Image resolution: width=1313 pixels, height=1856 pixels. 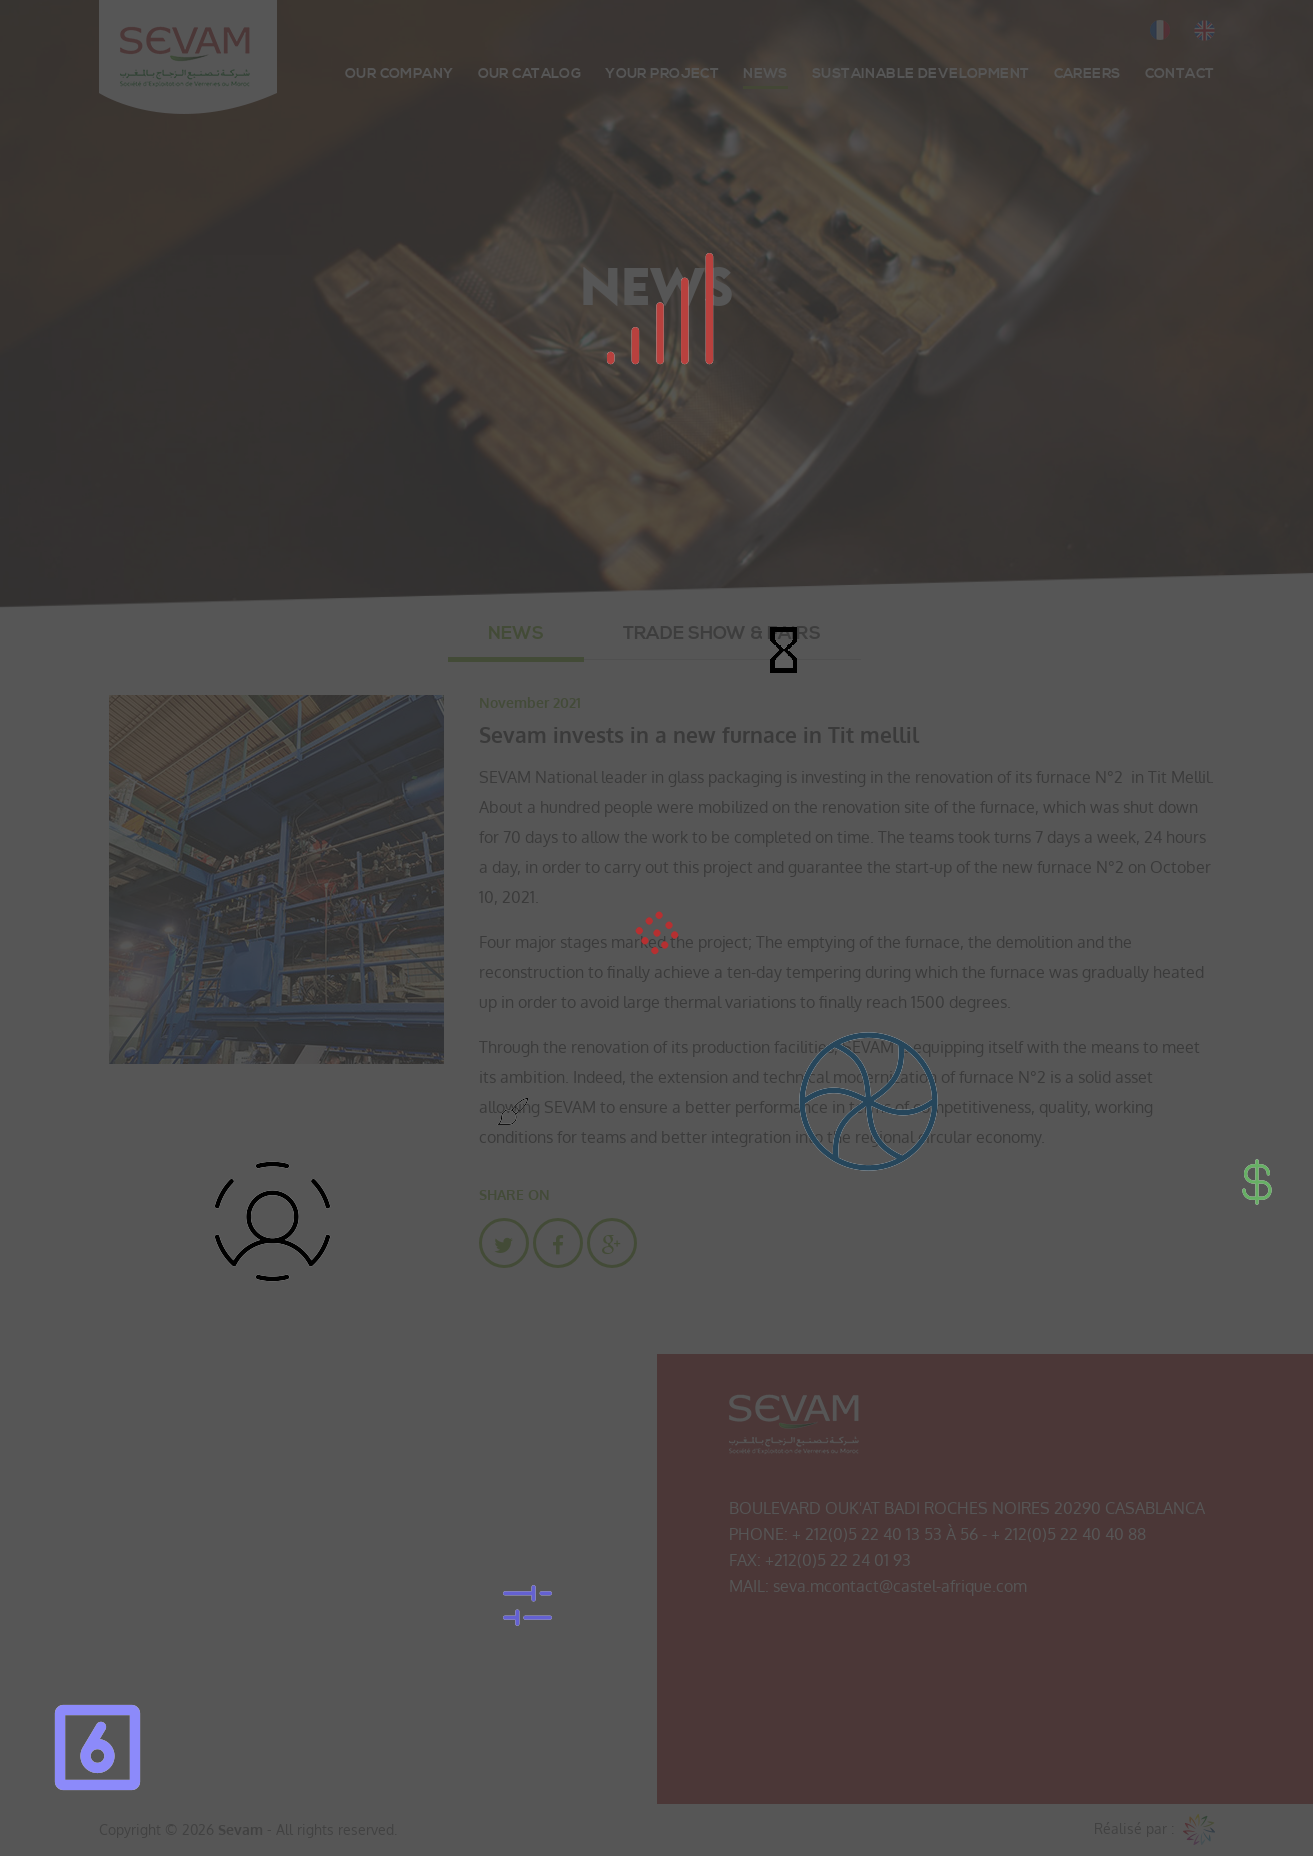 I want to click on indicates time is running out or nearing completion, so click(x=784, y=650).